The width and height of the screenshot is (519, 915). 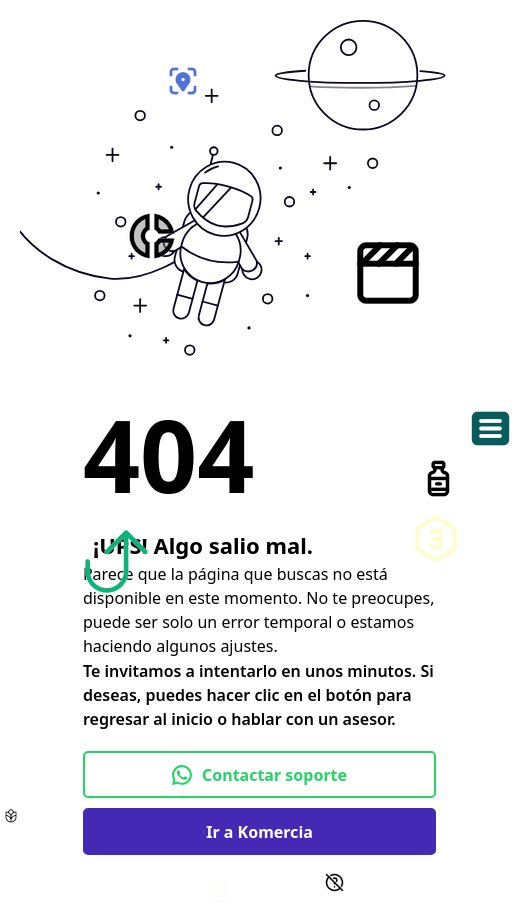 I want to click on view vaccine or medication information, so click(x=438, y=478).